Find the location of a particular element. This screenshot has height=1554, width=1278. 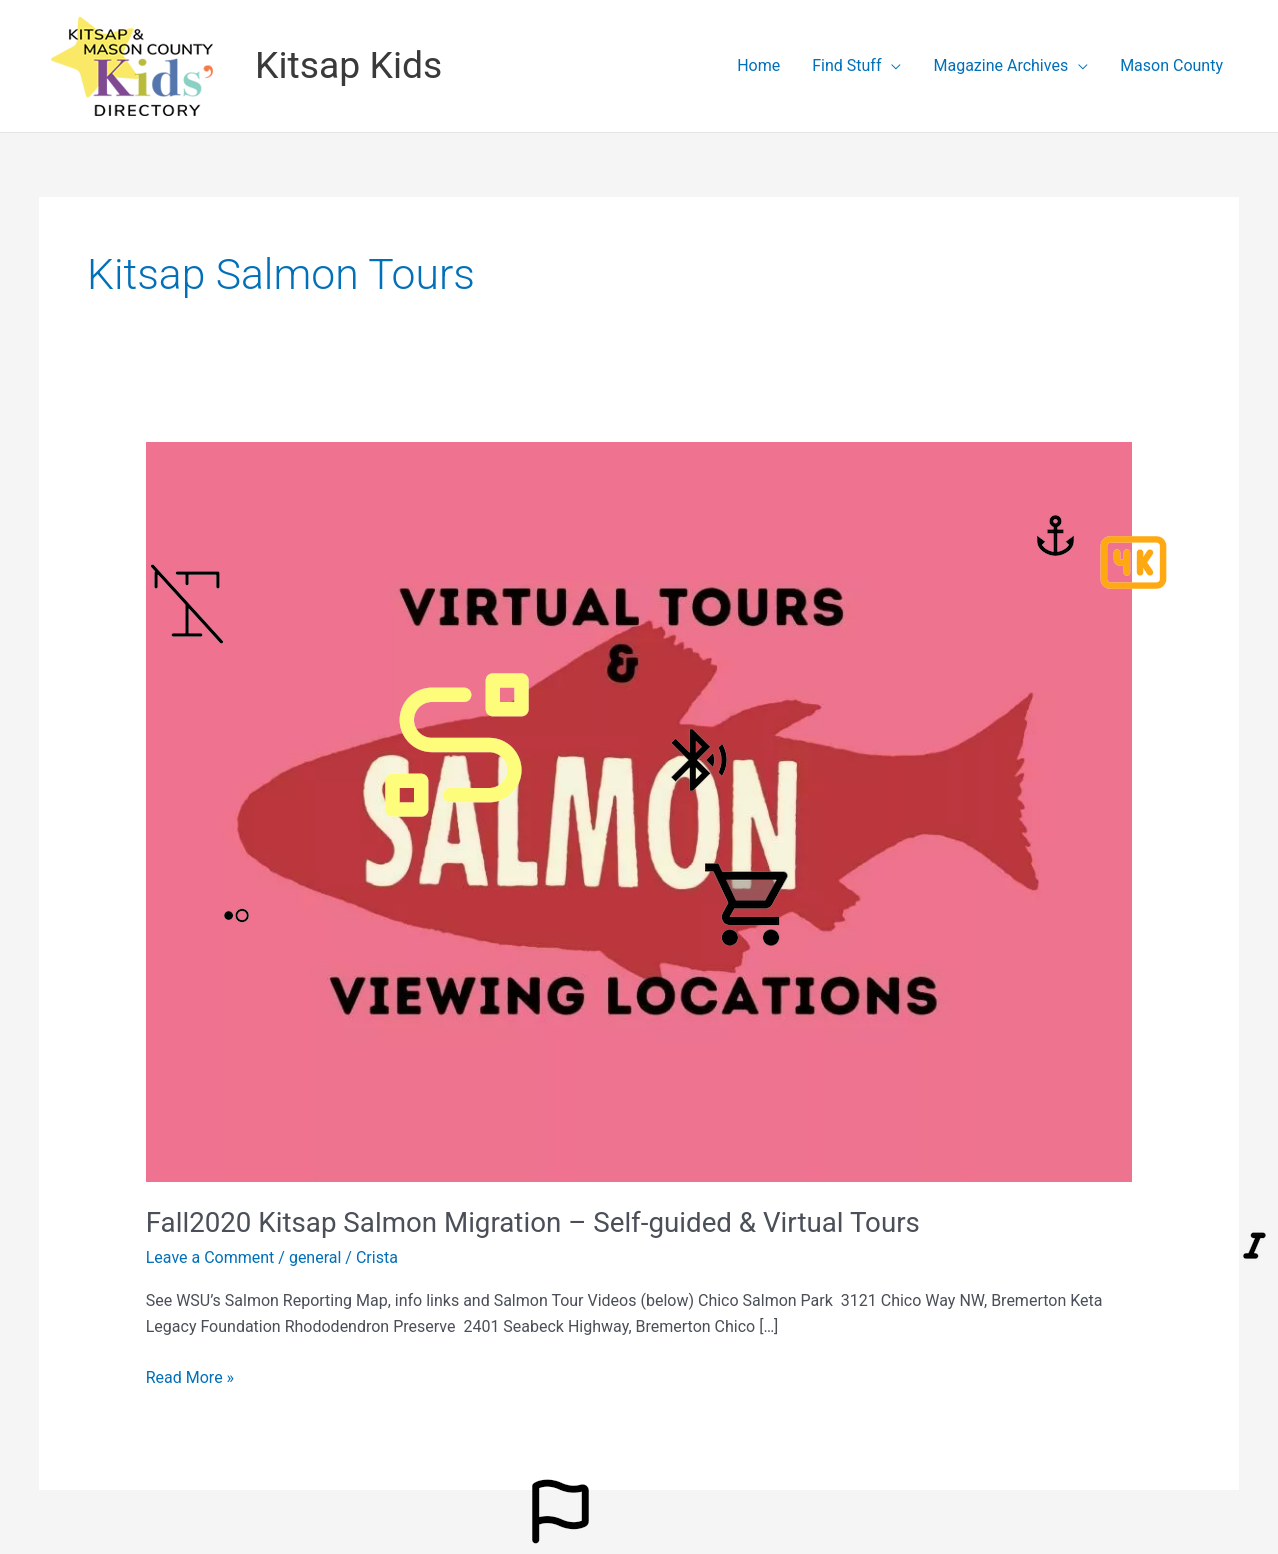

indicates 4K resolution video quality is located at coordinates (1133, 562).